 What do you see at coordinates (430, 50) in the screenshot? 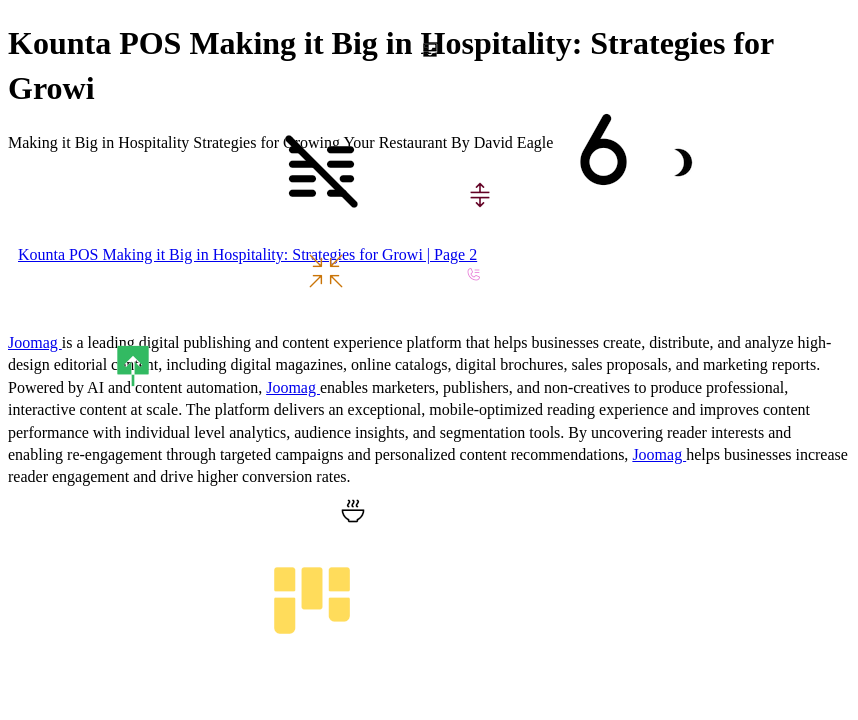
I see `view all inboxes` at bounding box center [430, 50].